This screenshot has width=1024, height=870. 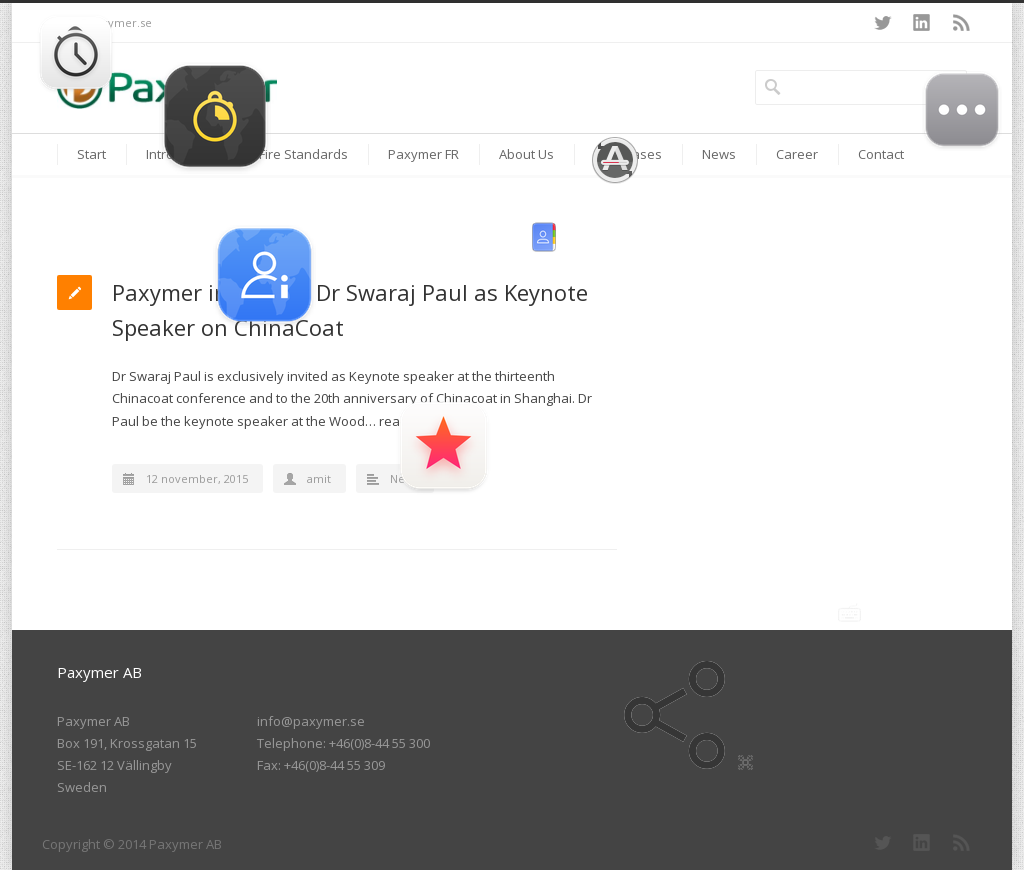 I want to click on manage cookie preferences in your browser, so click(x=215, y=118).